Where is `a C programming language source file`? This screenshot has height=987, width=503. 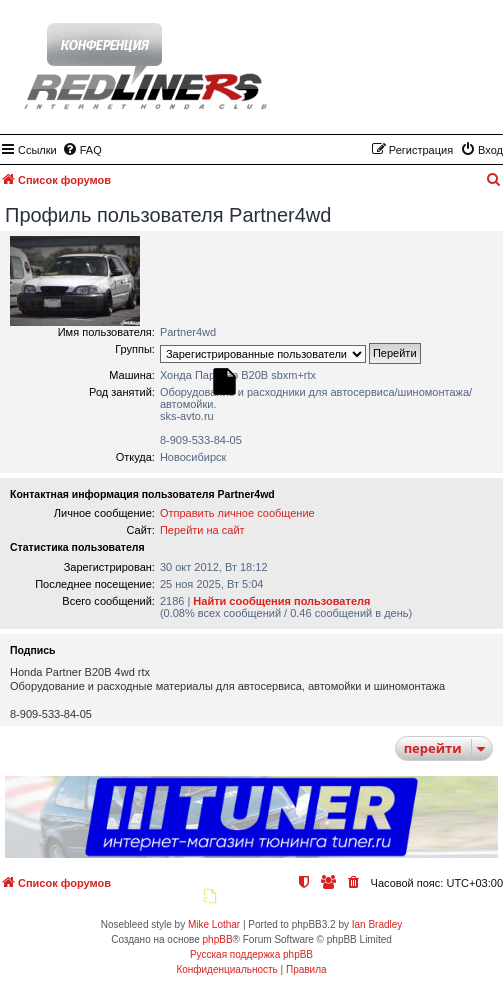 a C programming language source file is located at coordinates (210, 896).